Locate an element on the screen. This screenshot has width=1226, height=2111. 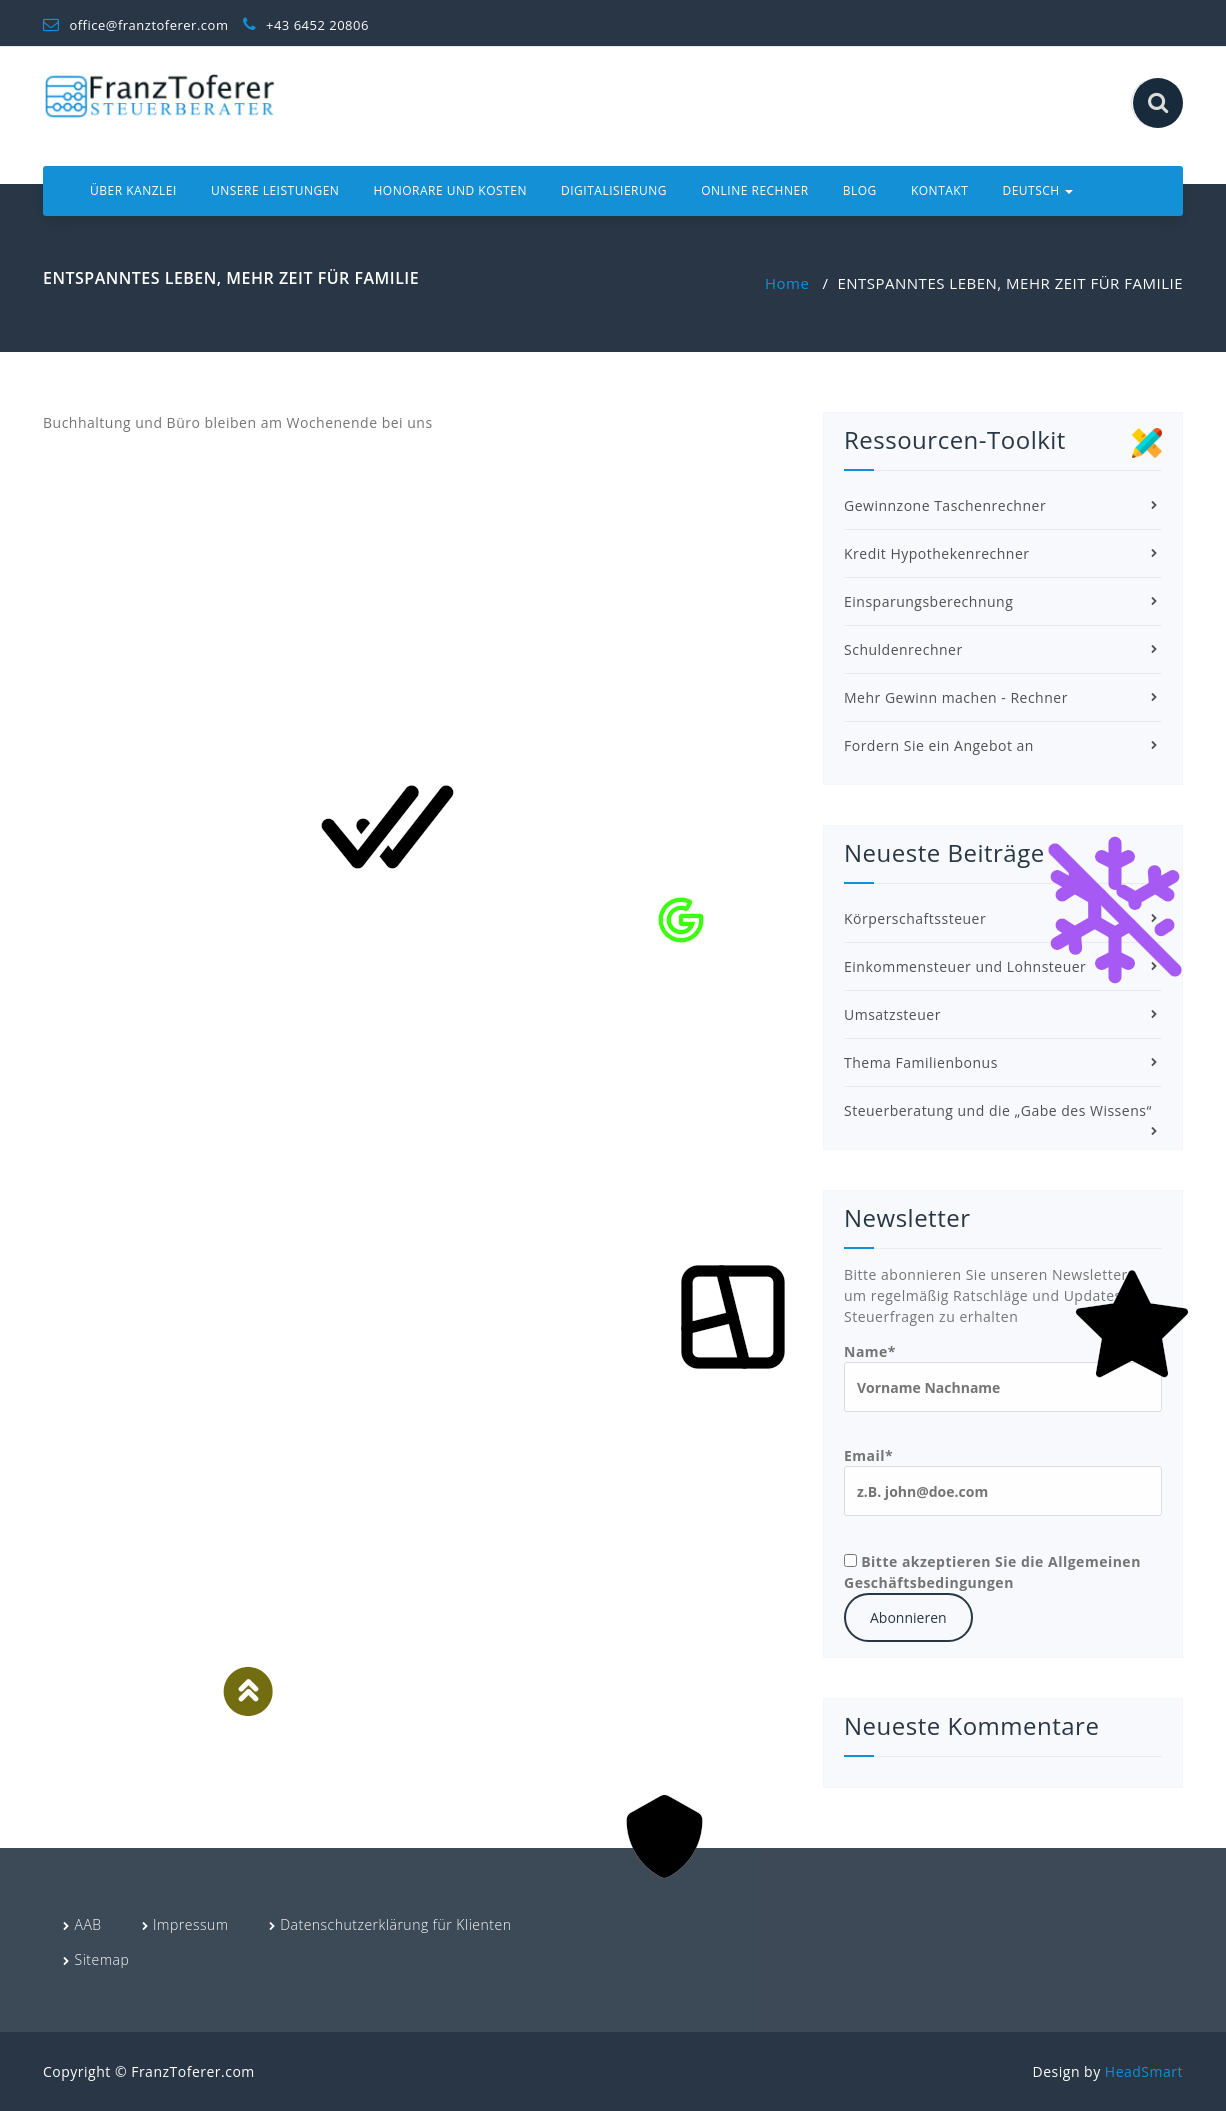
indicates message has been read is located at coordinates (384, 827).